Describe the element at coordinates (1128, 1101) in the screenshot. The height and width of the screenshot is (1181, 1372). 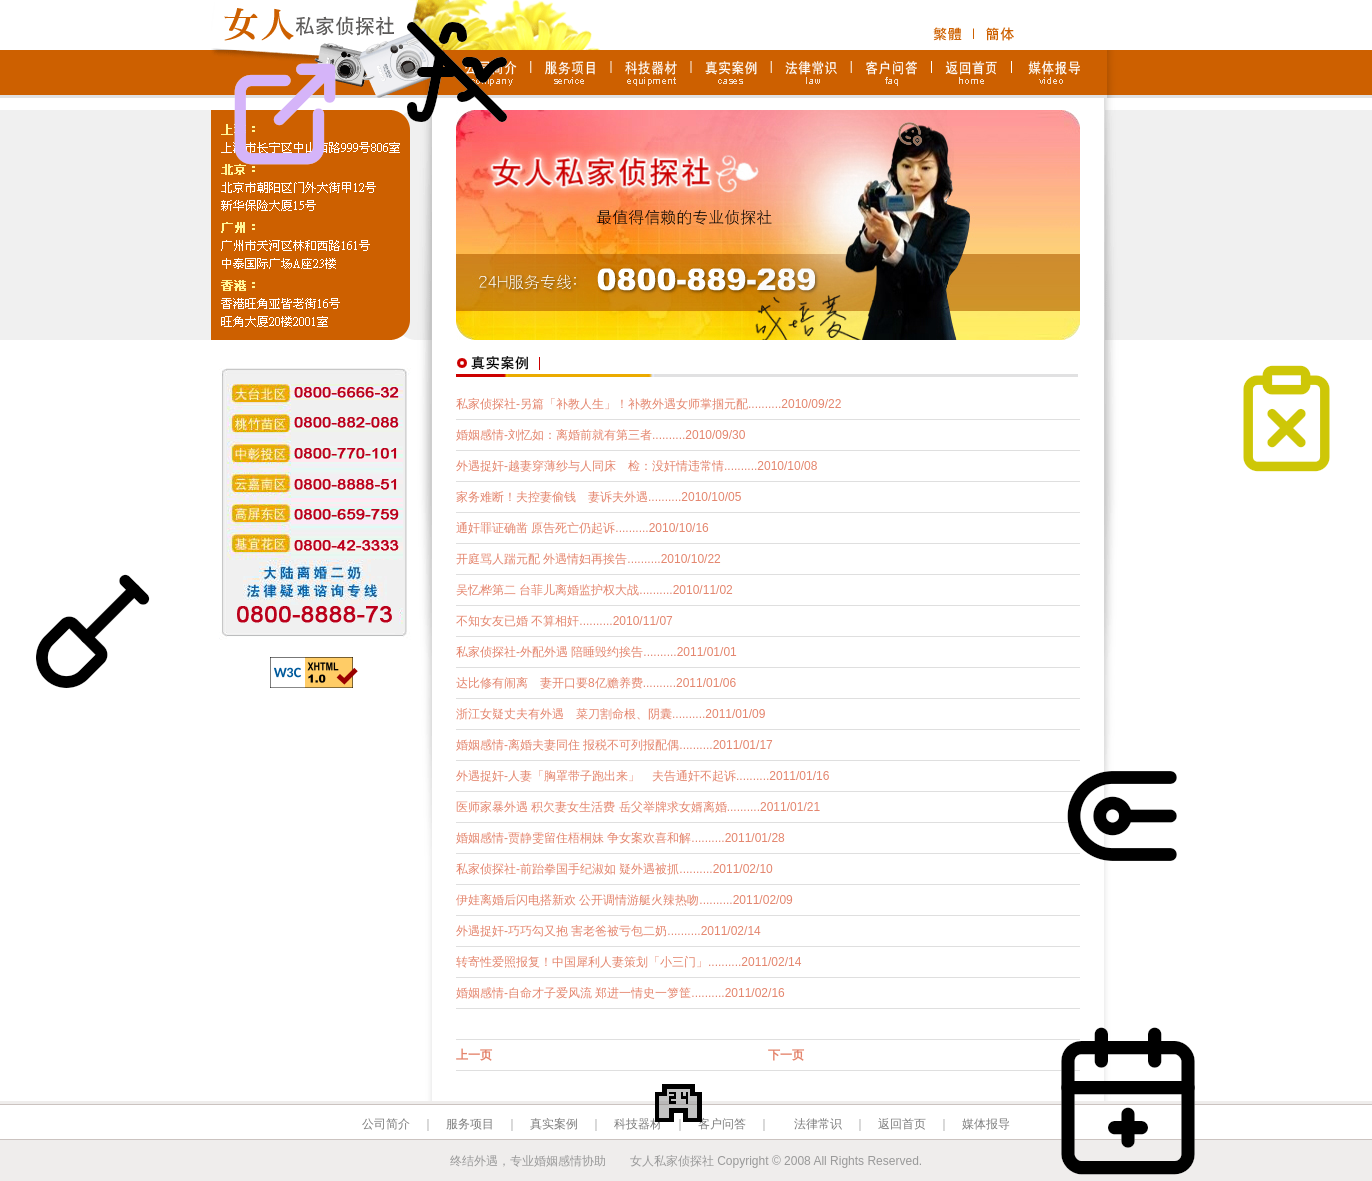
I see `add a new event to calendar` at that location.